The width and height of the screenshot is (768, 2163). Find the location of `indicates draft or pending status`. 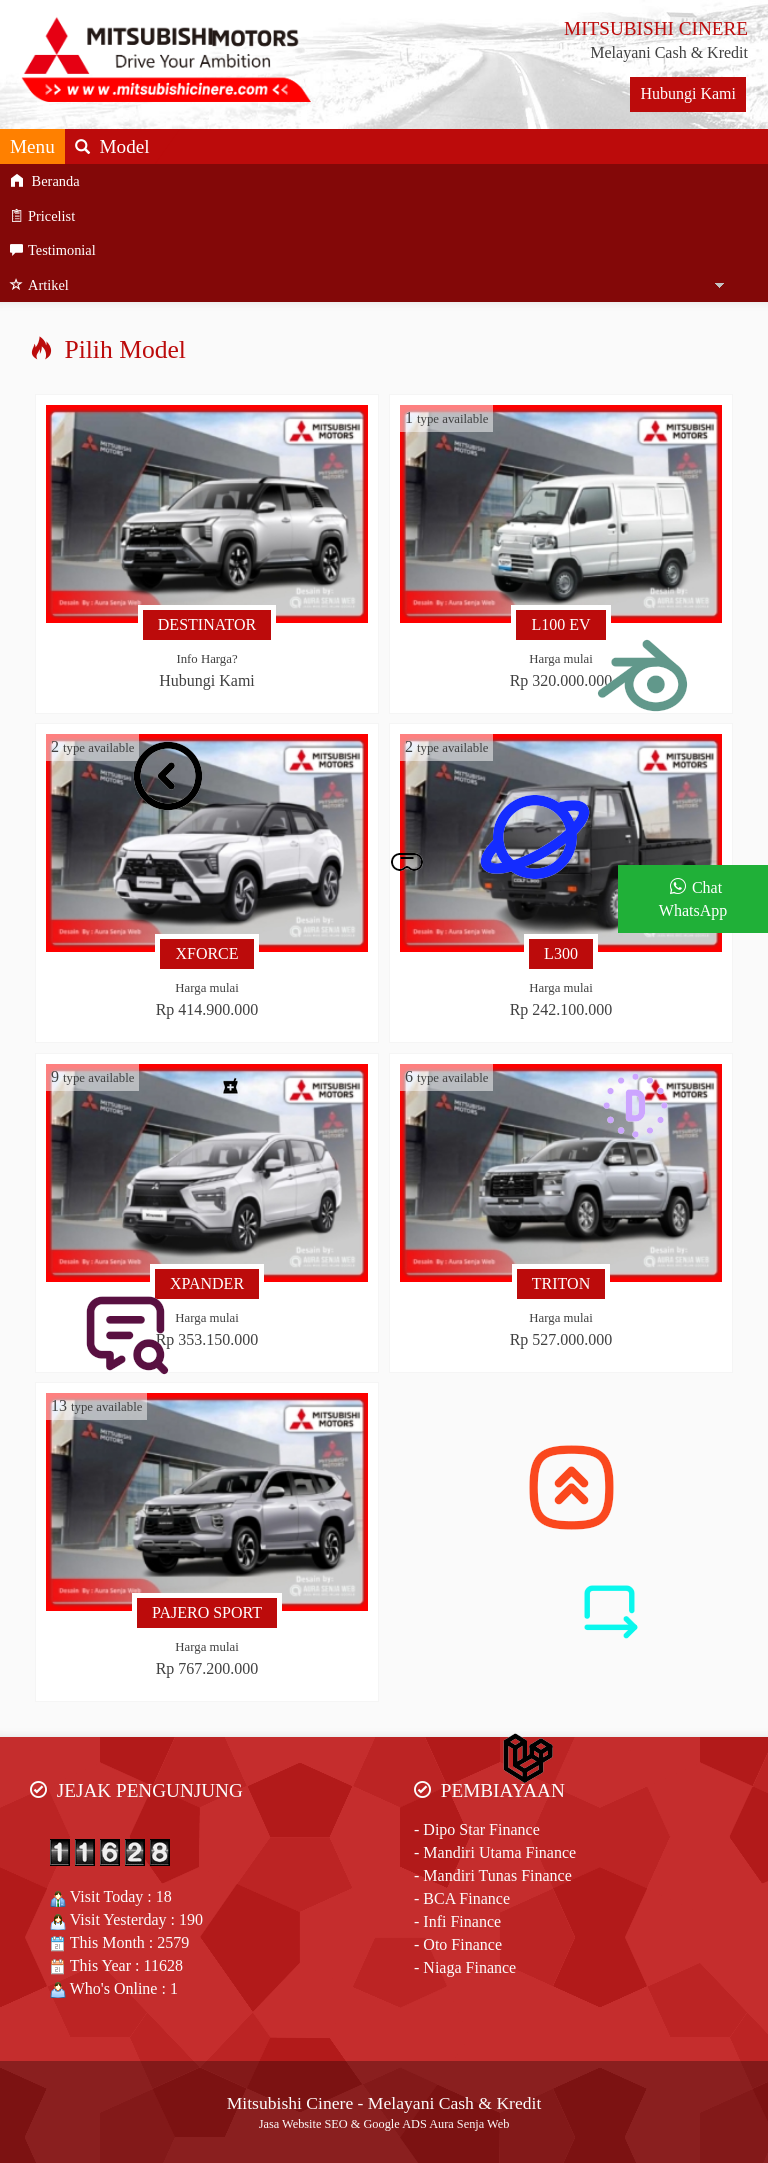

indicates draft or pending status is located at coordinates (635, 1105).